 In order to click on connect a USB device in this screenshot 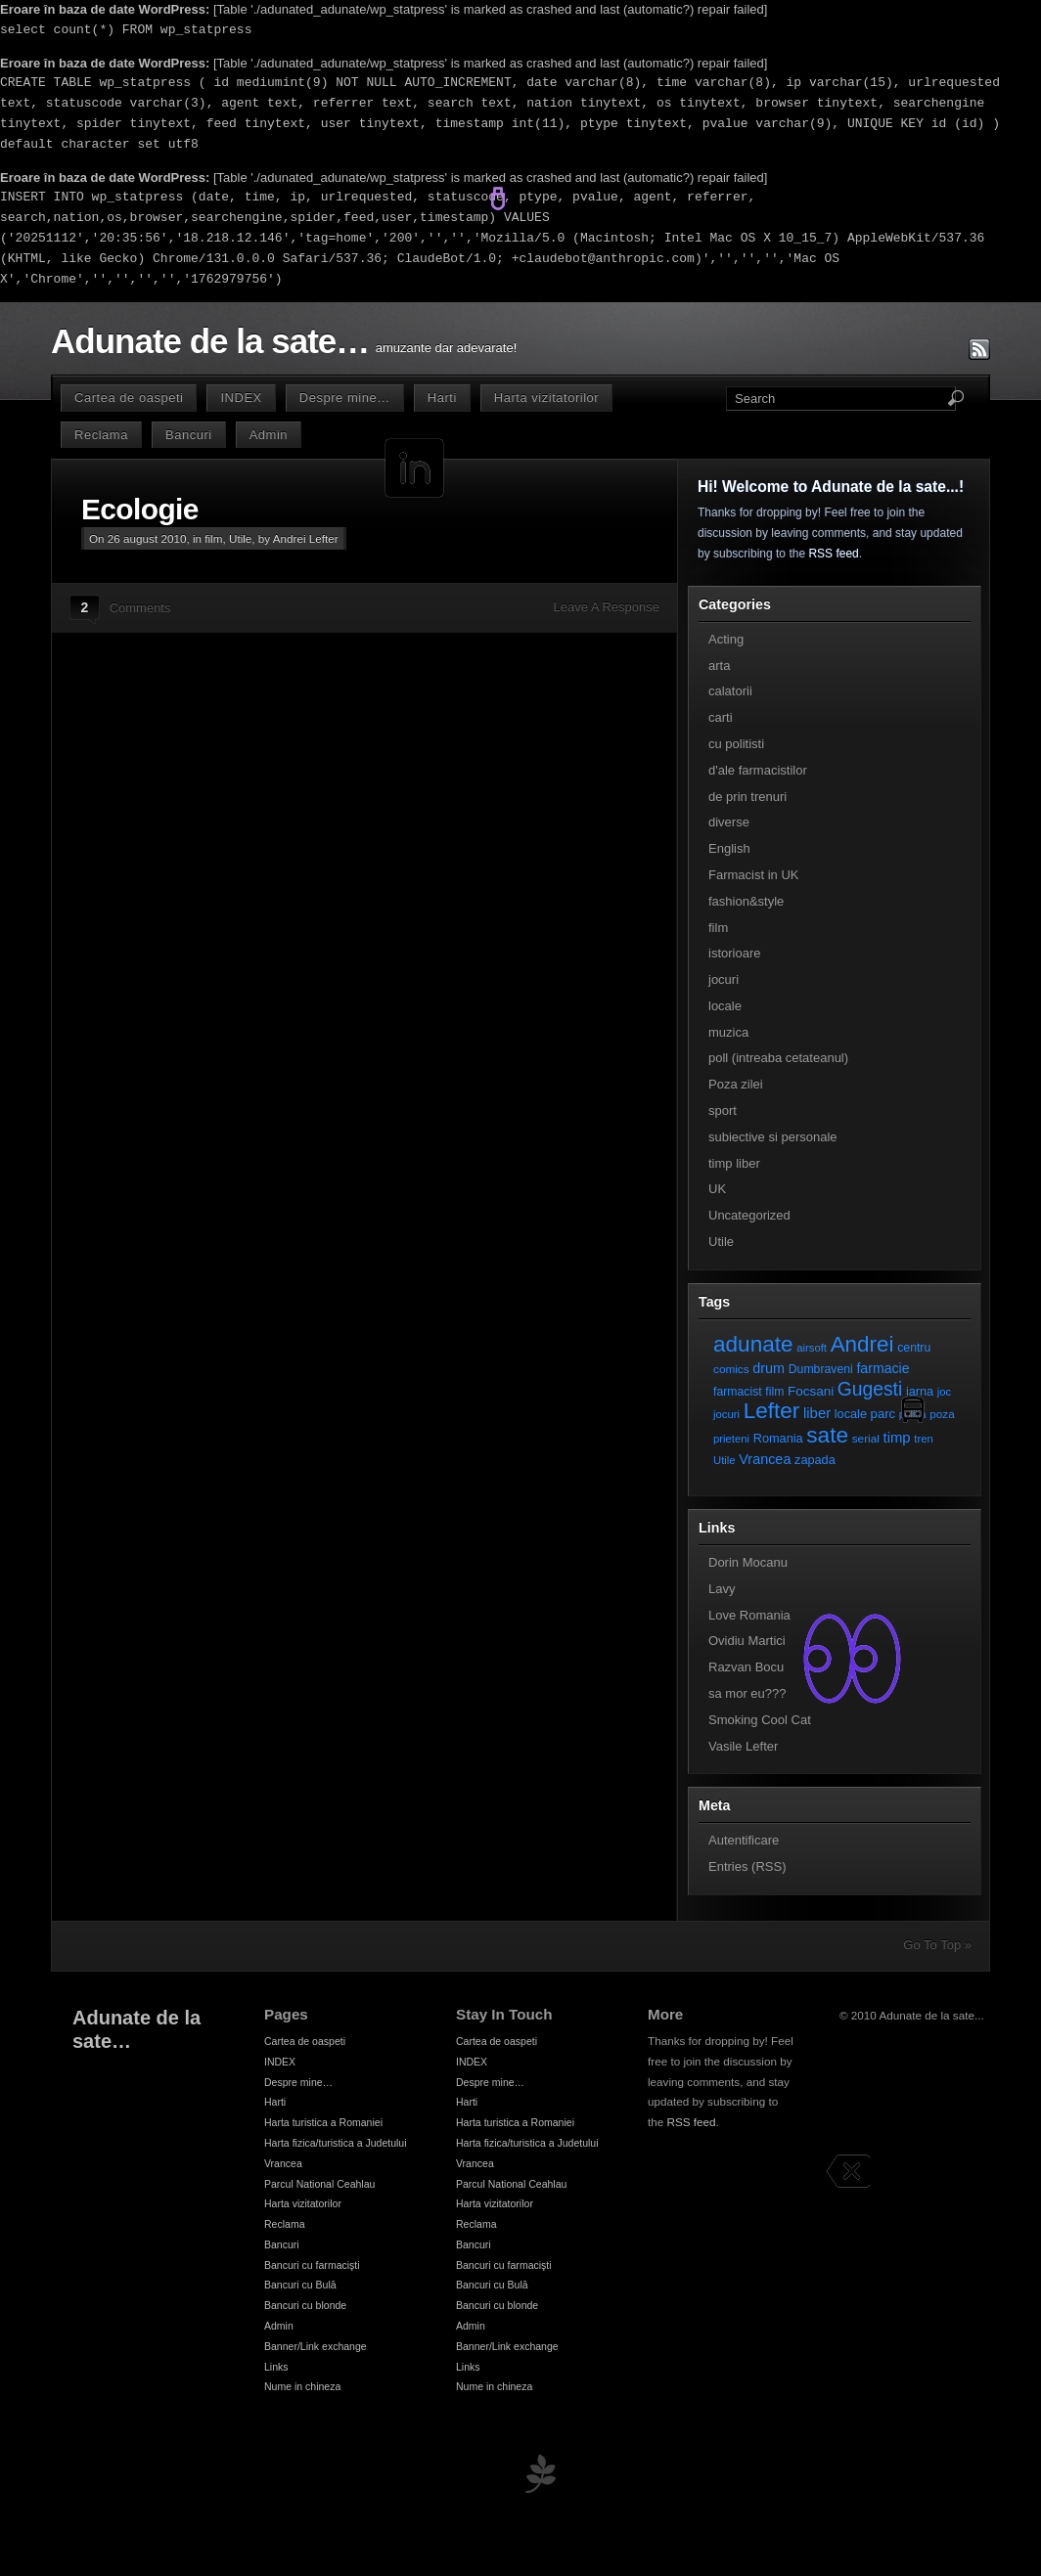, I will do `click(498, 199)`.